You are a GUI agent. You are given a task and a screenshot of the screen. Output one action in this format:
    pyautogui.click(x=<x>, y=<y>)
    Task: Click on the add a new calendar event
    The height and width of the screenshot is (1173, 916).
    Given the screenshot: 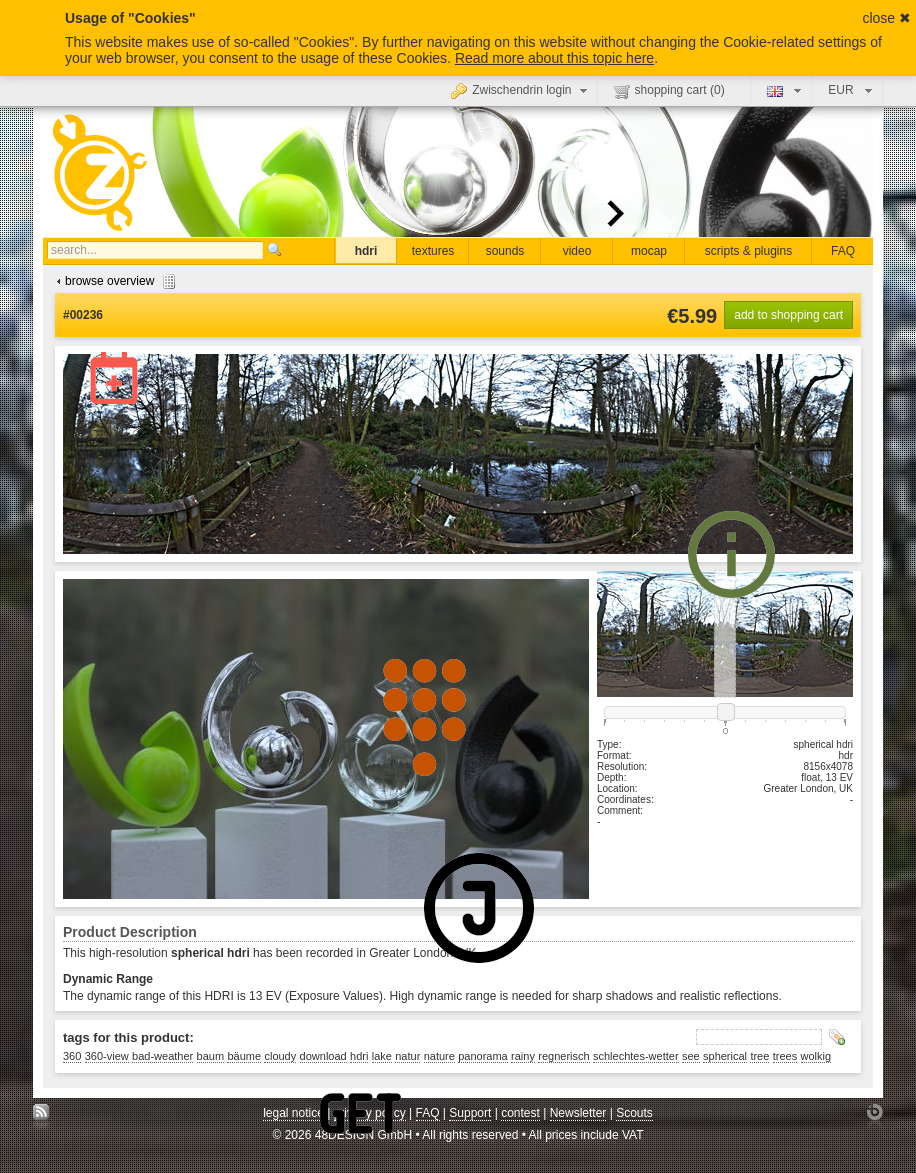 What is the action you would take?
    pyautogui.click(x=114, y=378)
    